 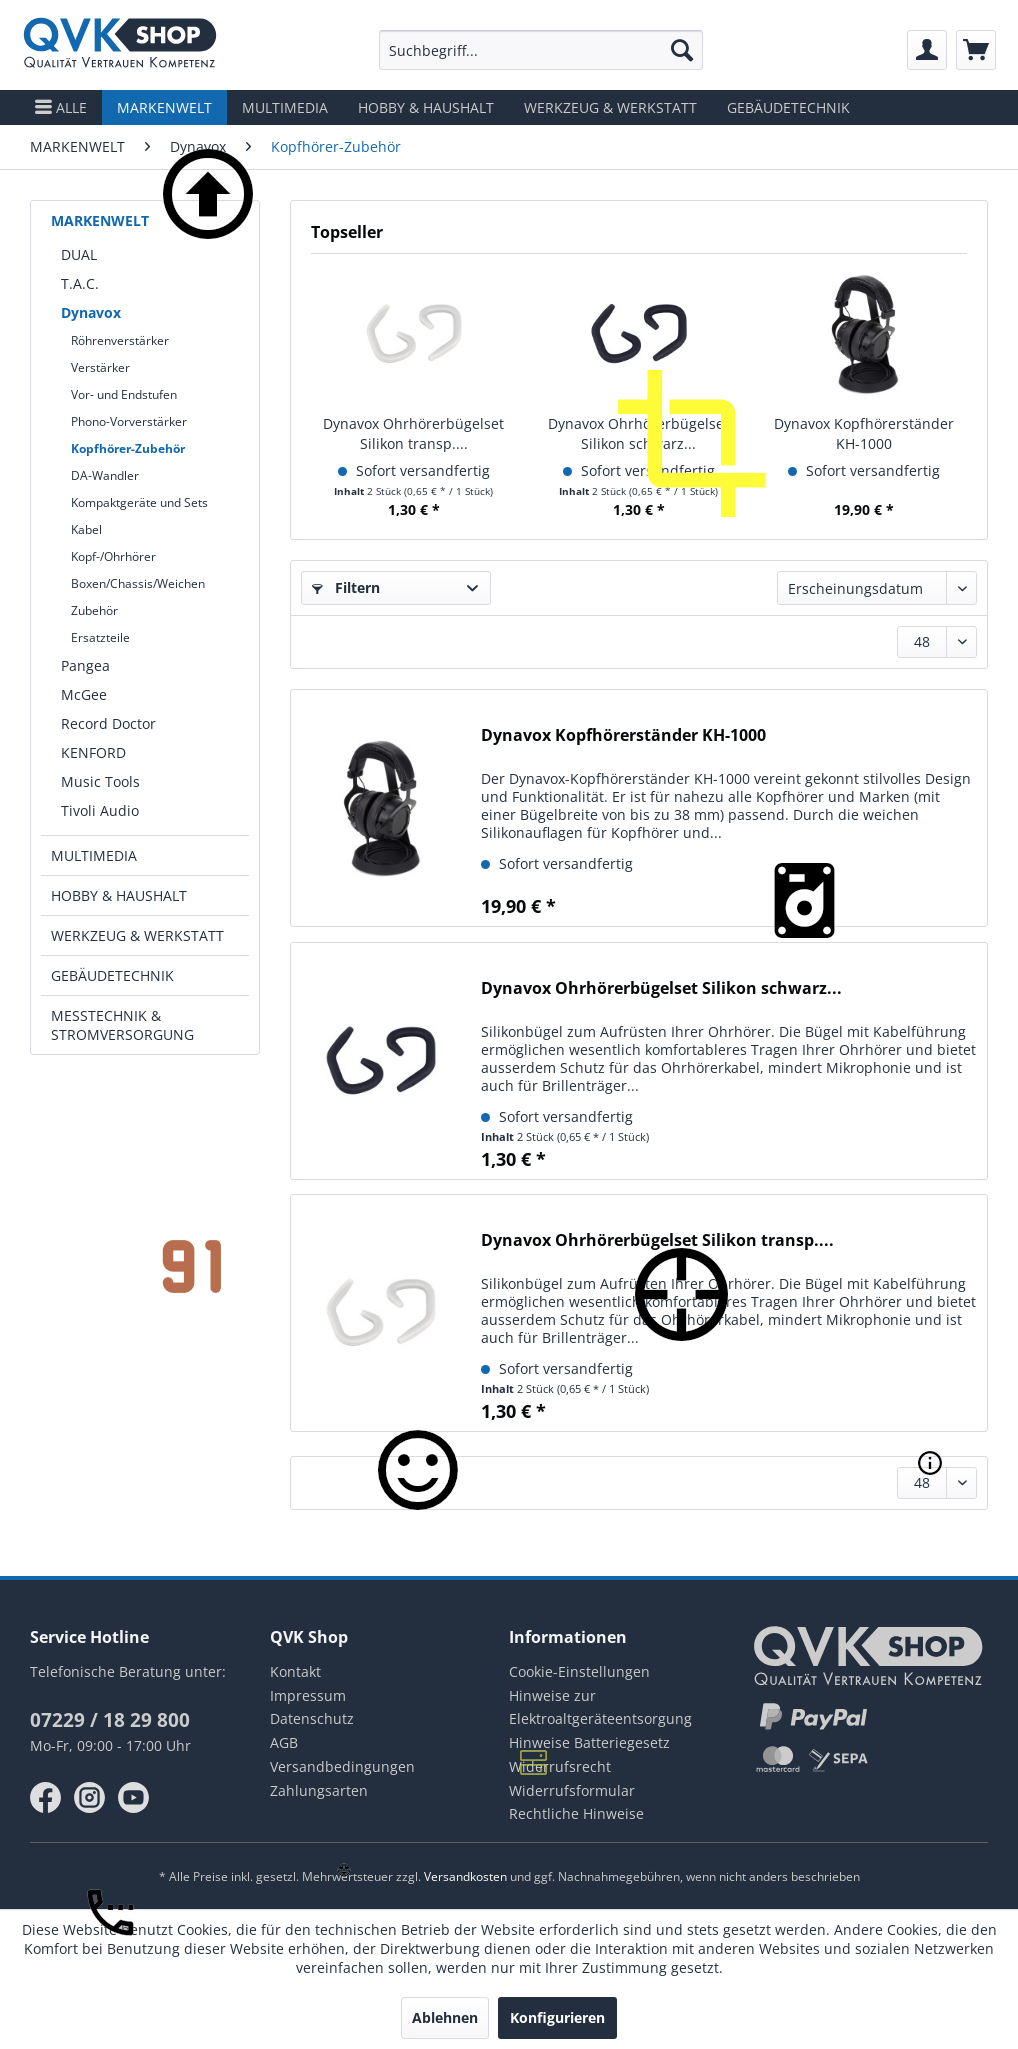 What do you see at coordinates (691, 443) in the screenshot?
I see `crop an image or photo` at bounding box center [691, 443].